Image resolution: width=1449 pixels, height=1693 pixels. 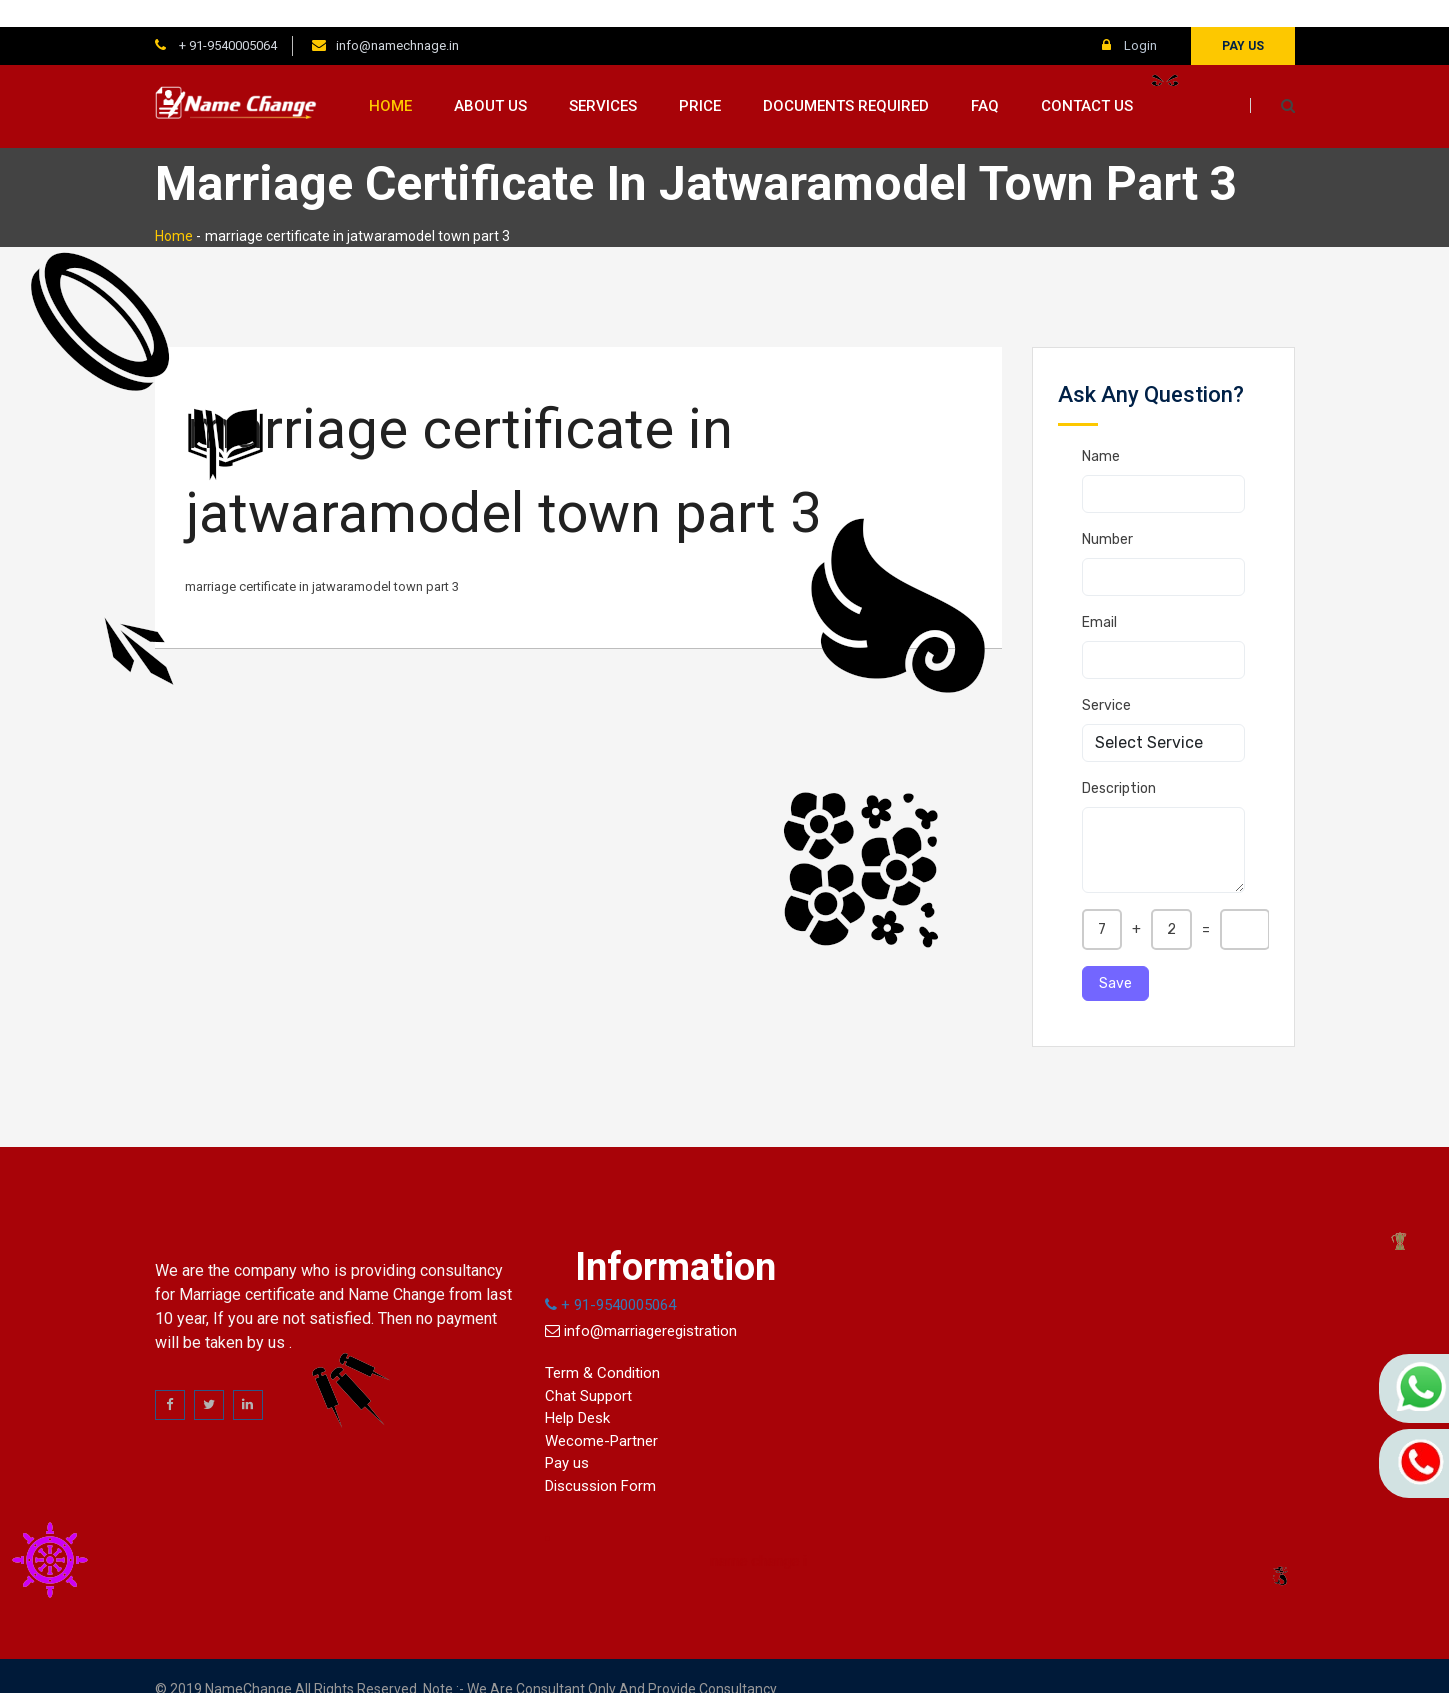 I want to click on view tire or wheel settings, so click(x=101, y=322).